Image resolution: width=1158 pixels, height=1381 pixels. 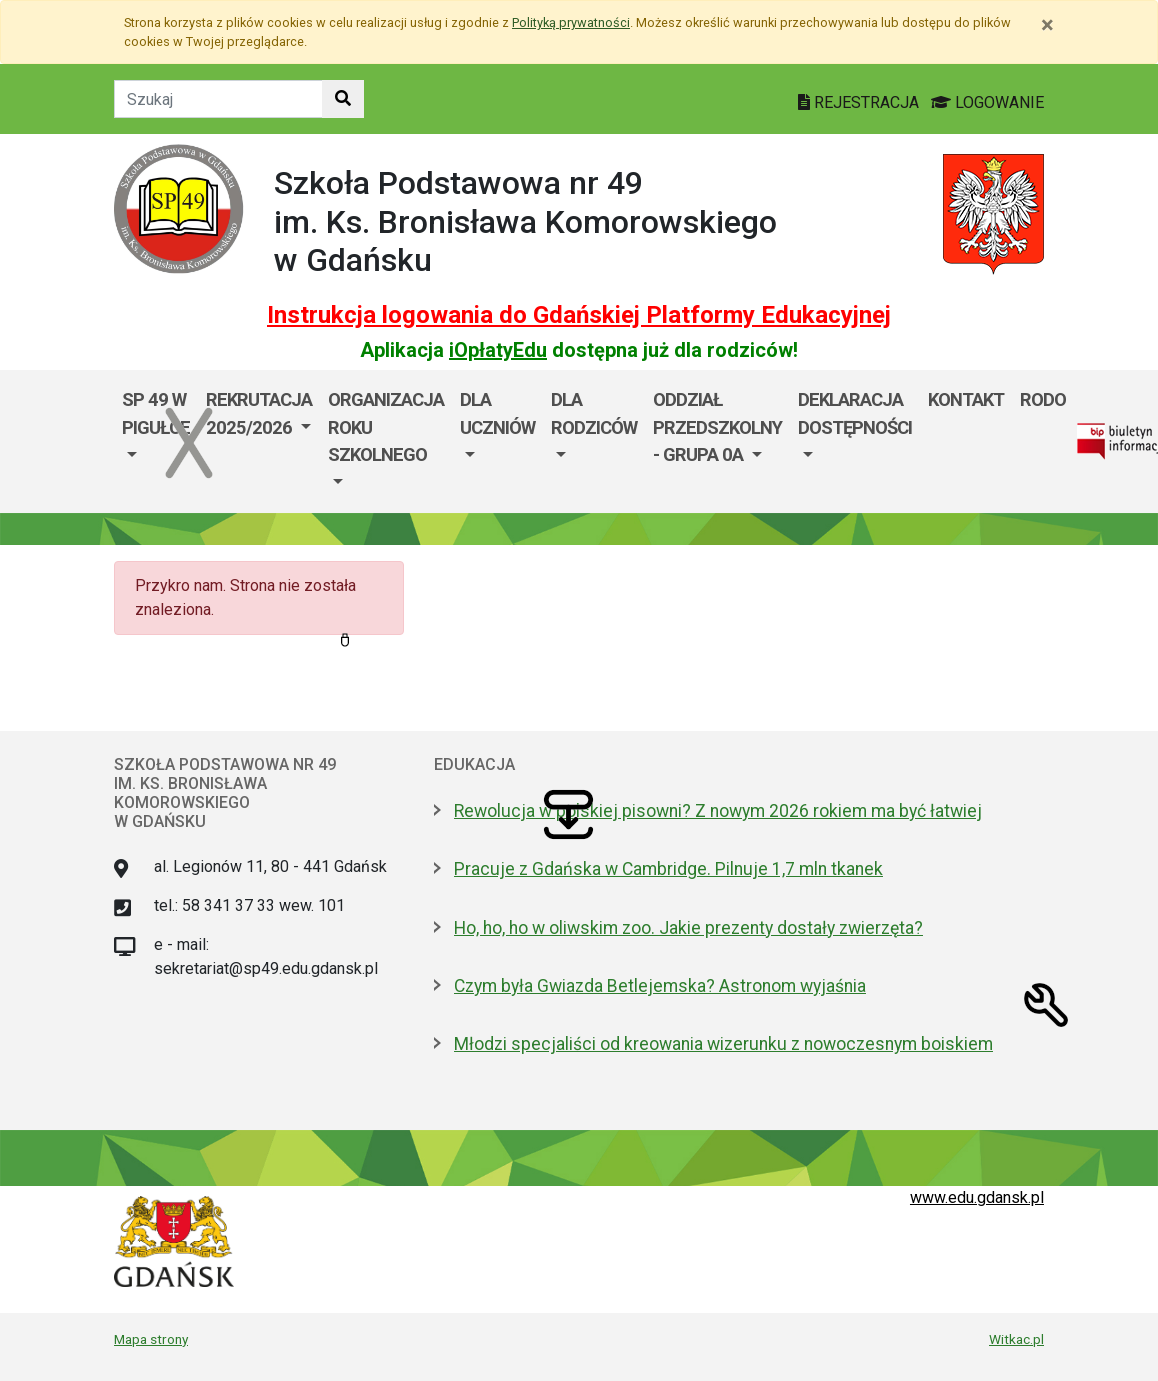 What do you see at coordinates (189, 443) in the screenshot?
I see `close or dismiss a window` at bounding box center [189, 443].